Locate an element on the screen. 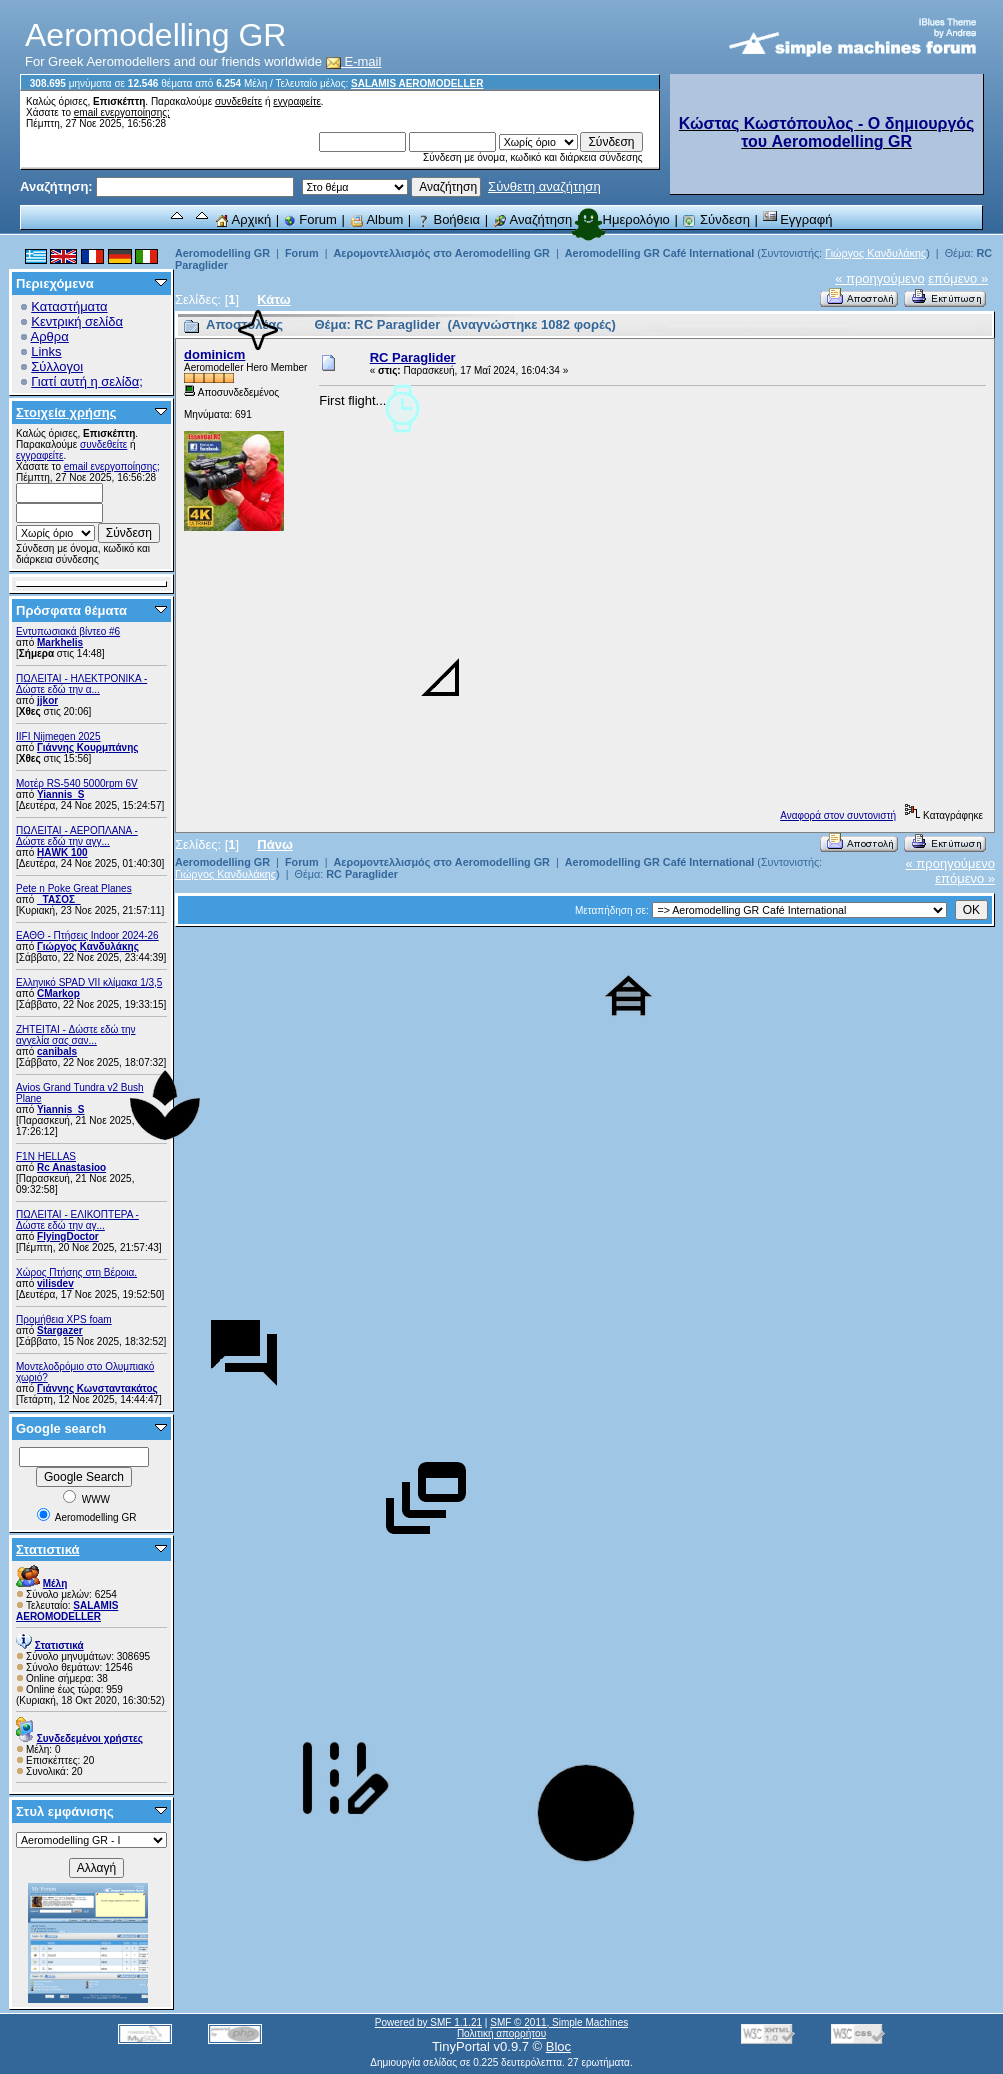 This screenshot has height=2074, width=1003. edit road or route details is located at coordinates (339, 1778).